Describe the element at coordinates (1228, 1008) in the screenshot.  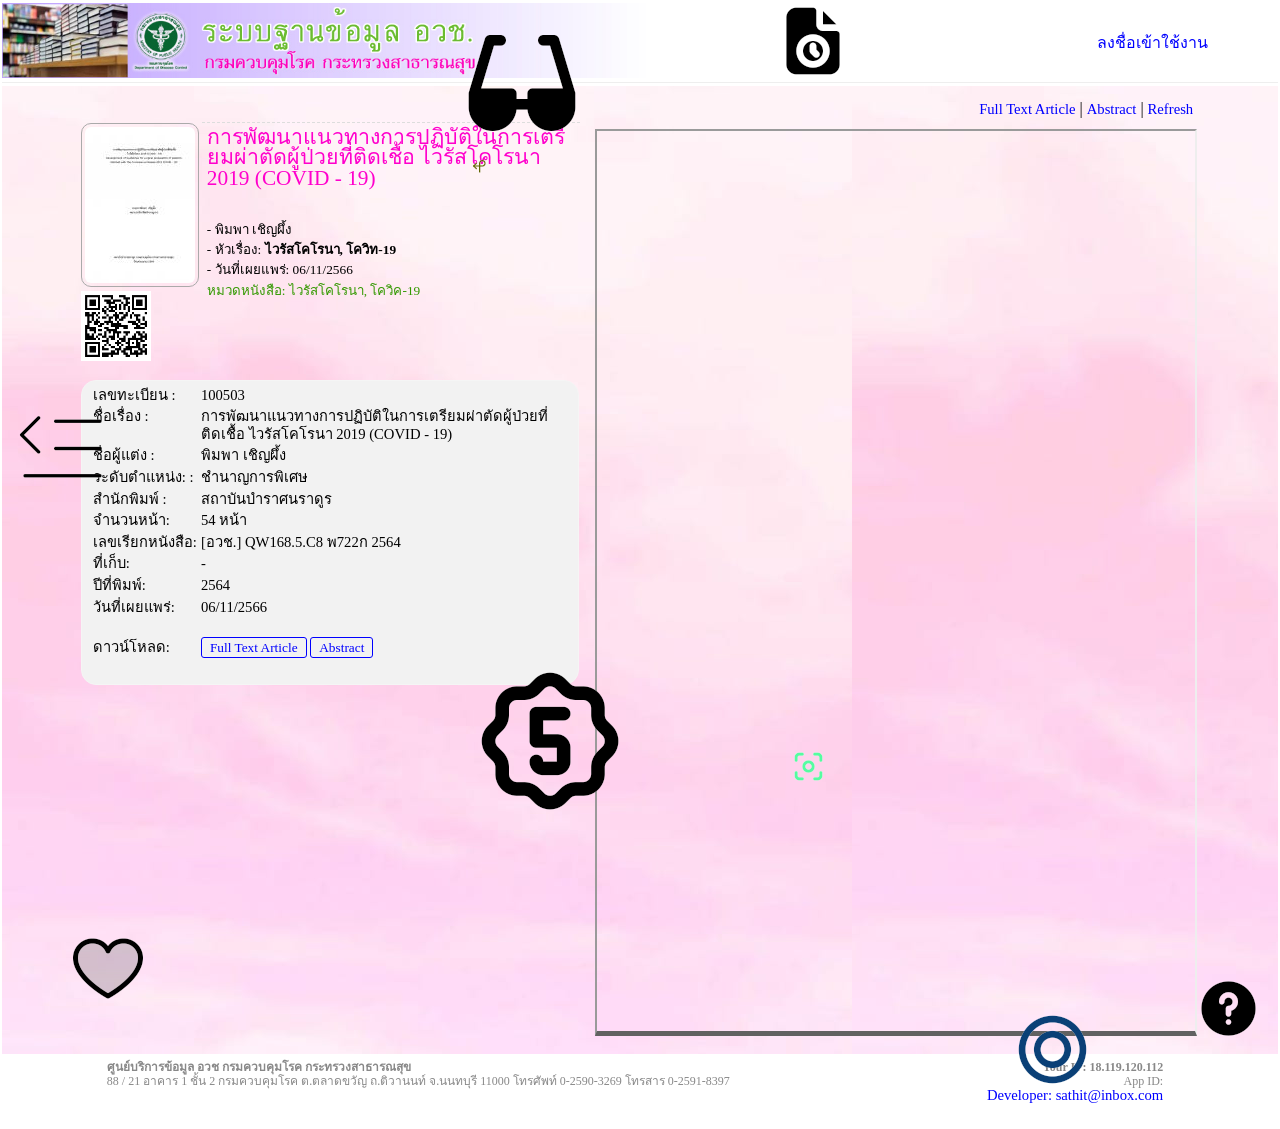
I see `access help or support information` at that location.